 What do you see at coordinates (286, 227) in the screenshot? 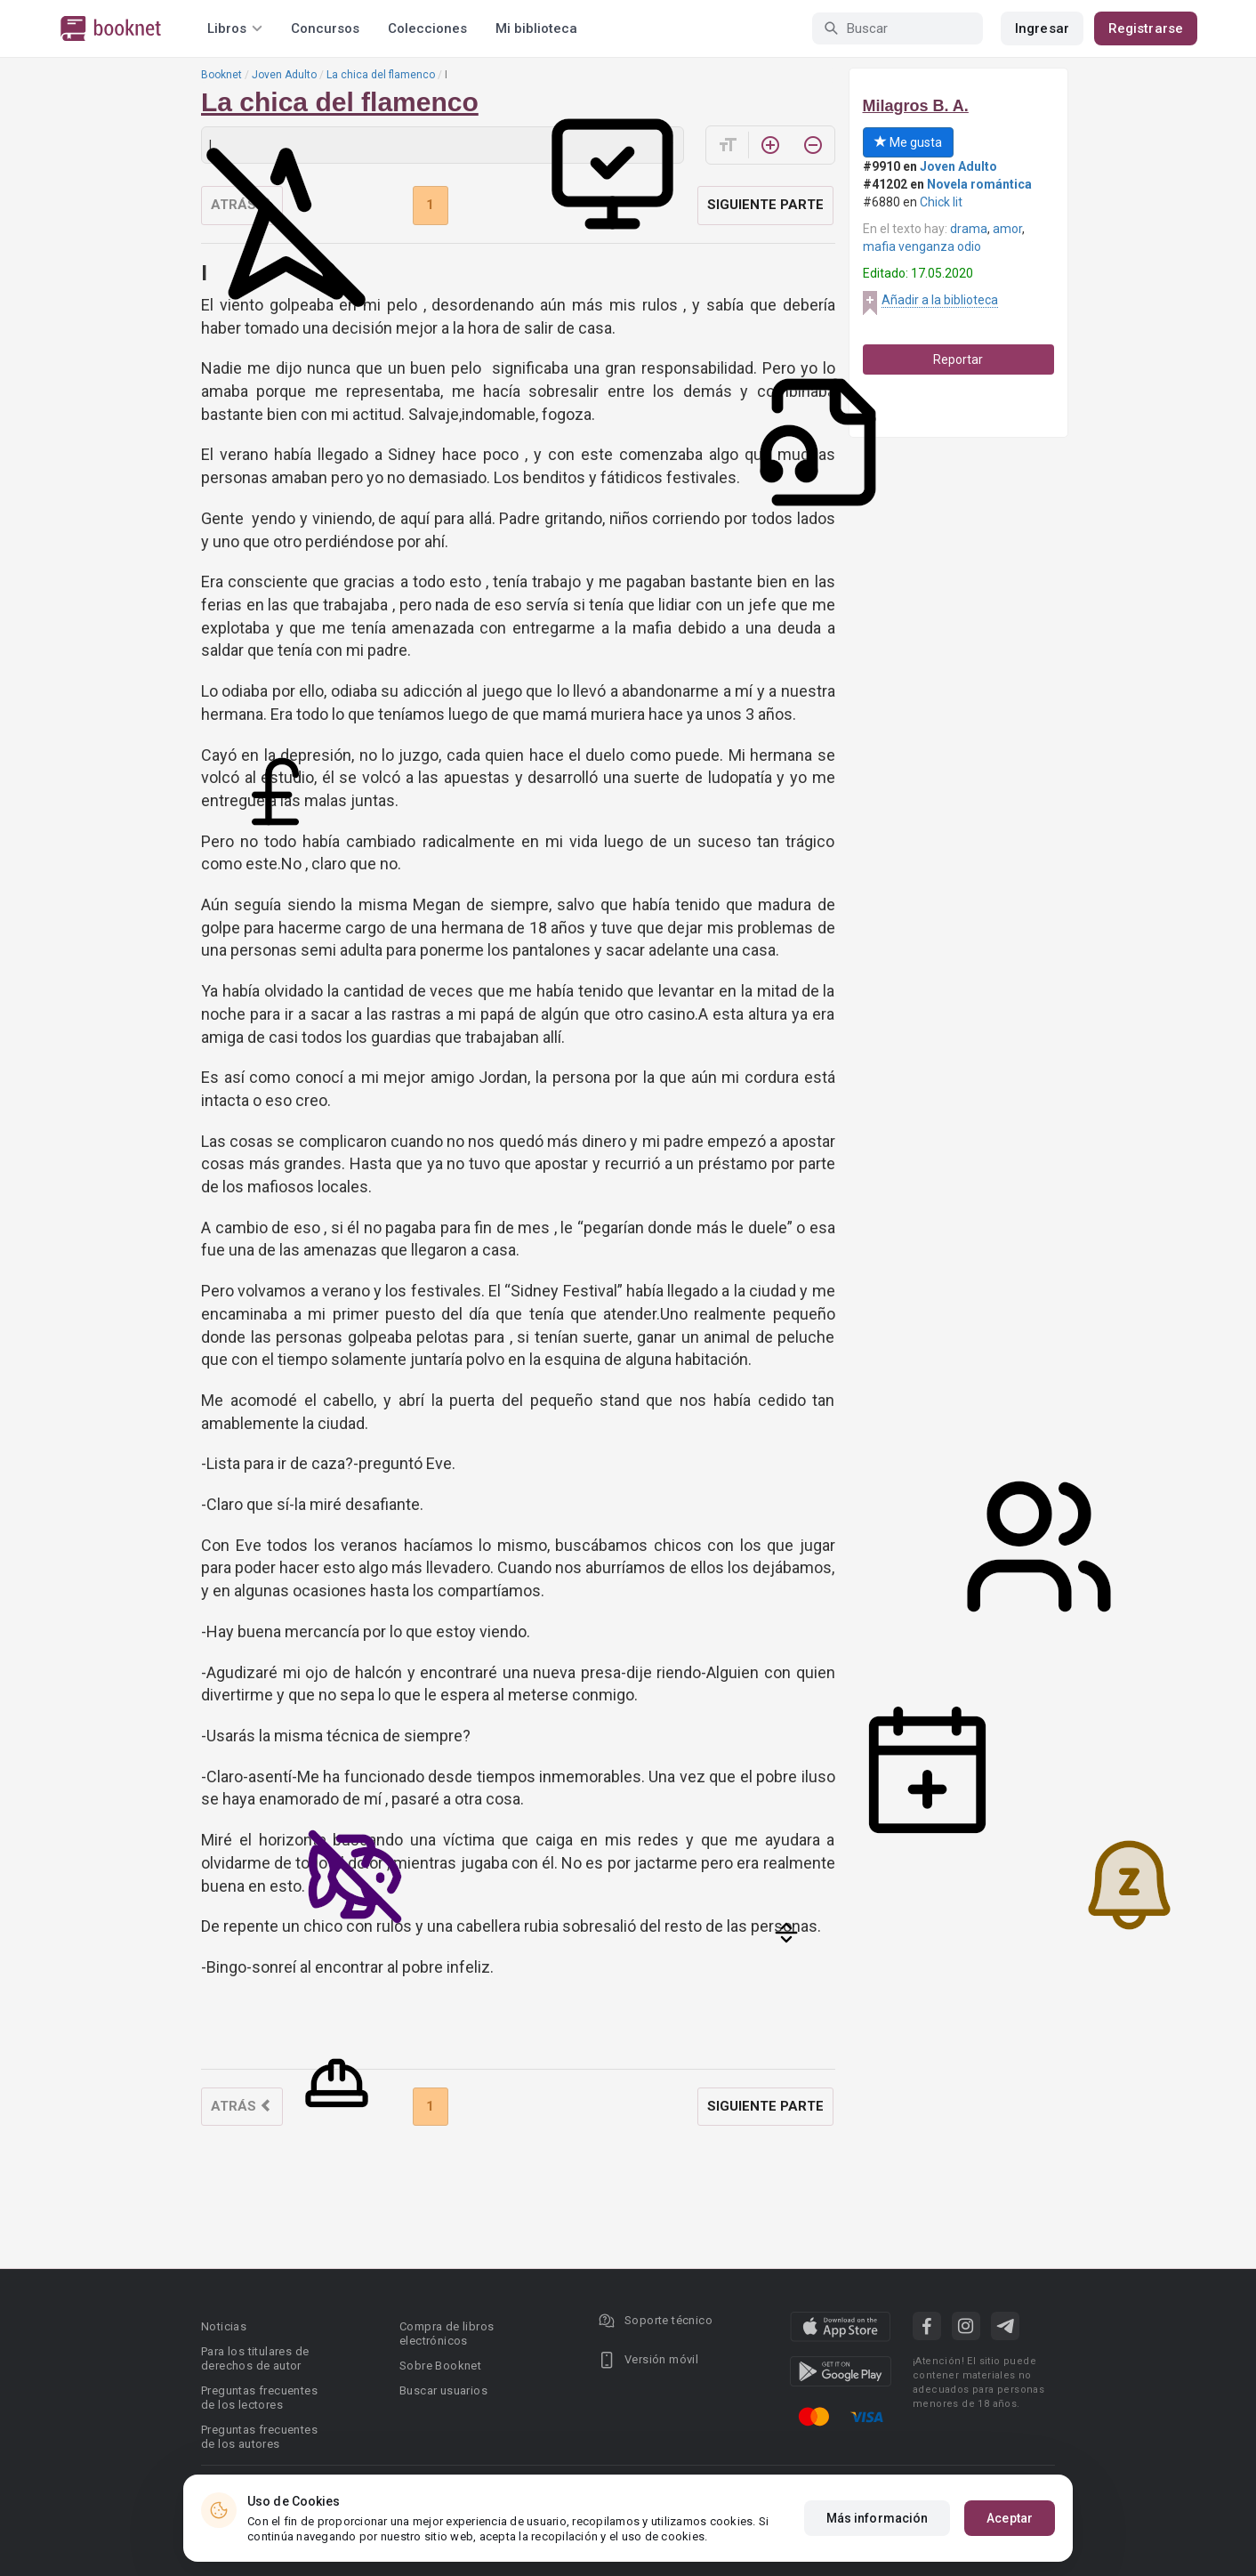
I see `disable navigation or GPS tracking` at bounding box center [286, 227].